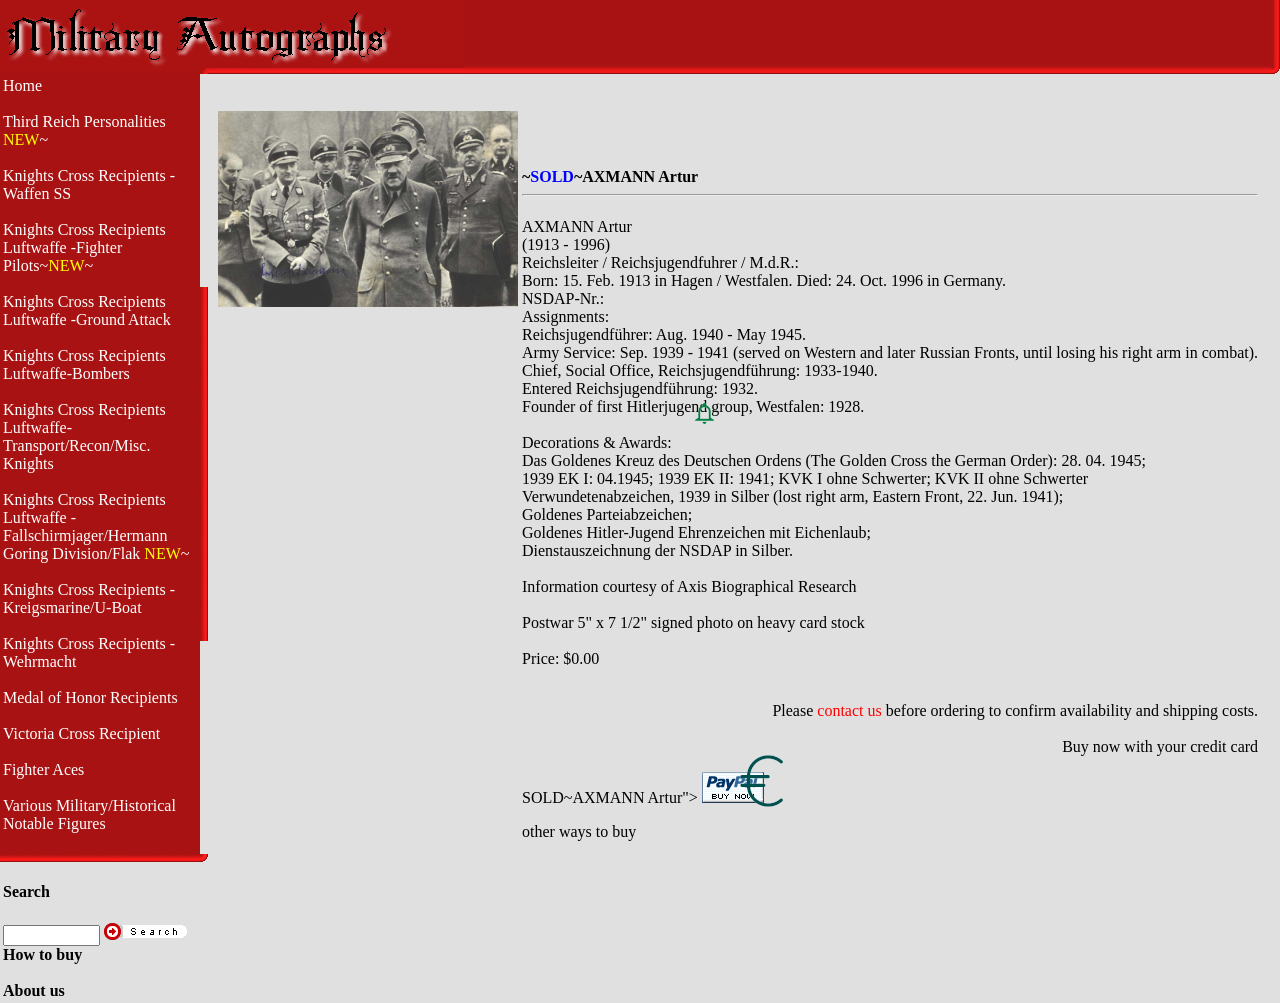 The image size is (1280, 1003). I want to click on view notifications, so click(704, 413).